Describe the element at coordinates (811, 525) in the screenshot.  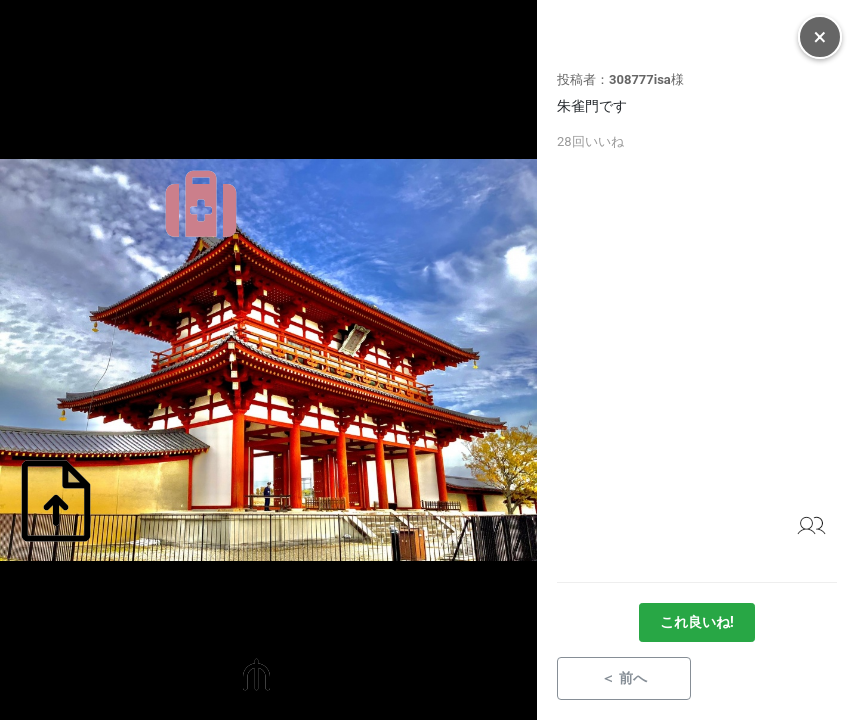
I see `view all users or contacts` at that location.